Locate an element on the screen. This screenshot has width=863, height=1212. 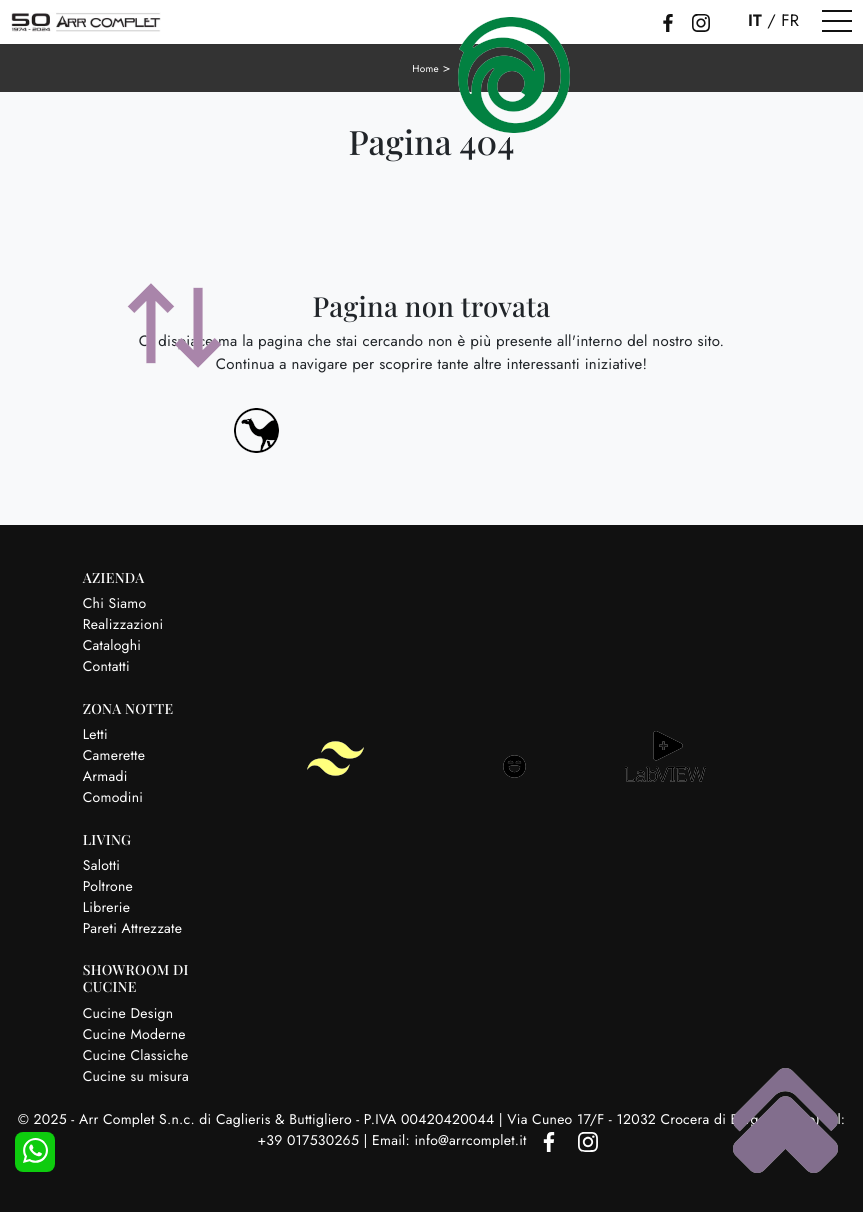
open LabVIEW application is located at coordinates (665, 756).